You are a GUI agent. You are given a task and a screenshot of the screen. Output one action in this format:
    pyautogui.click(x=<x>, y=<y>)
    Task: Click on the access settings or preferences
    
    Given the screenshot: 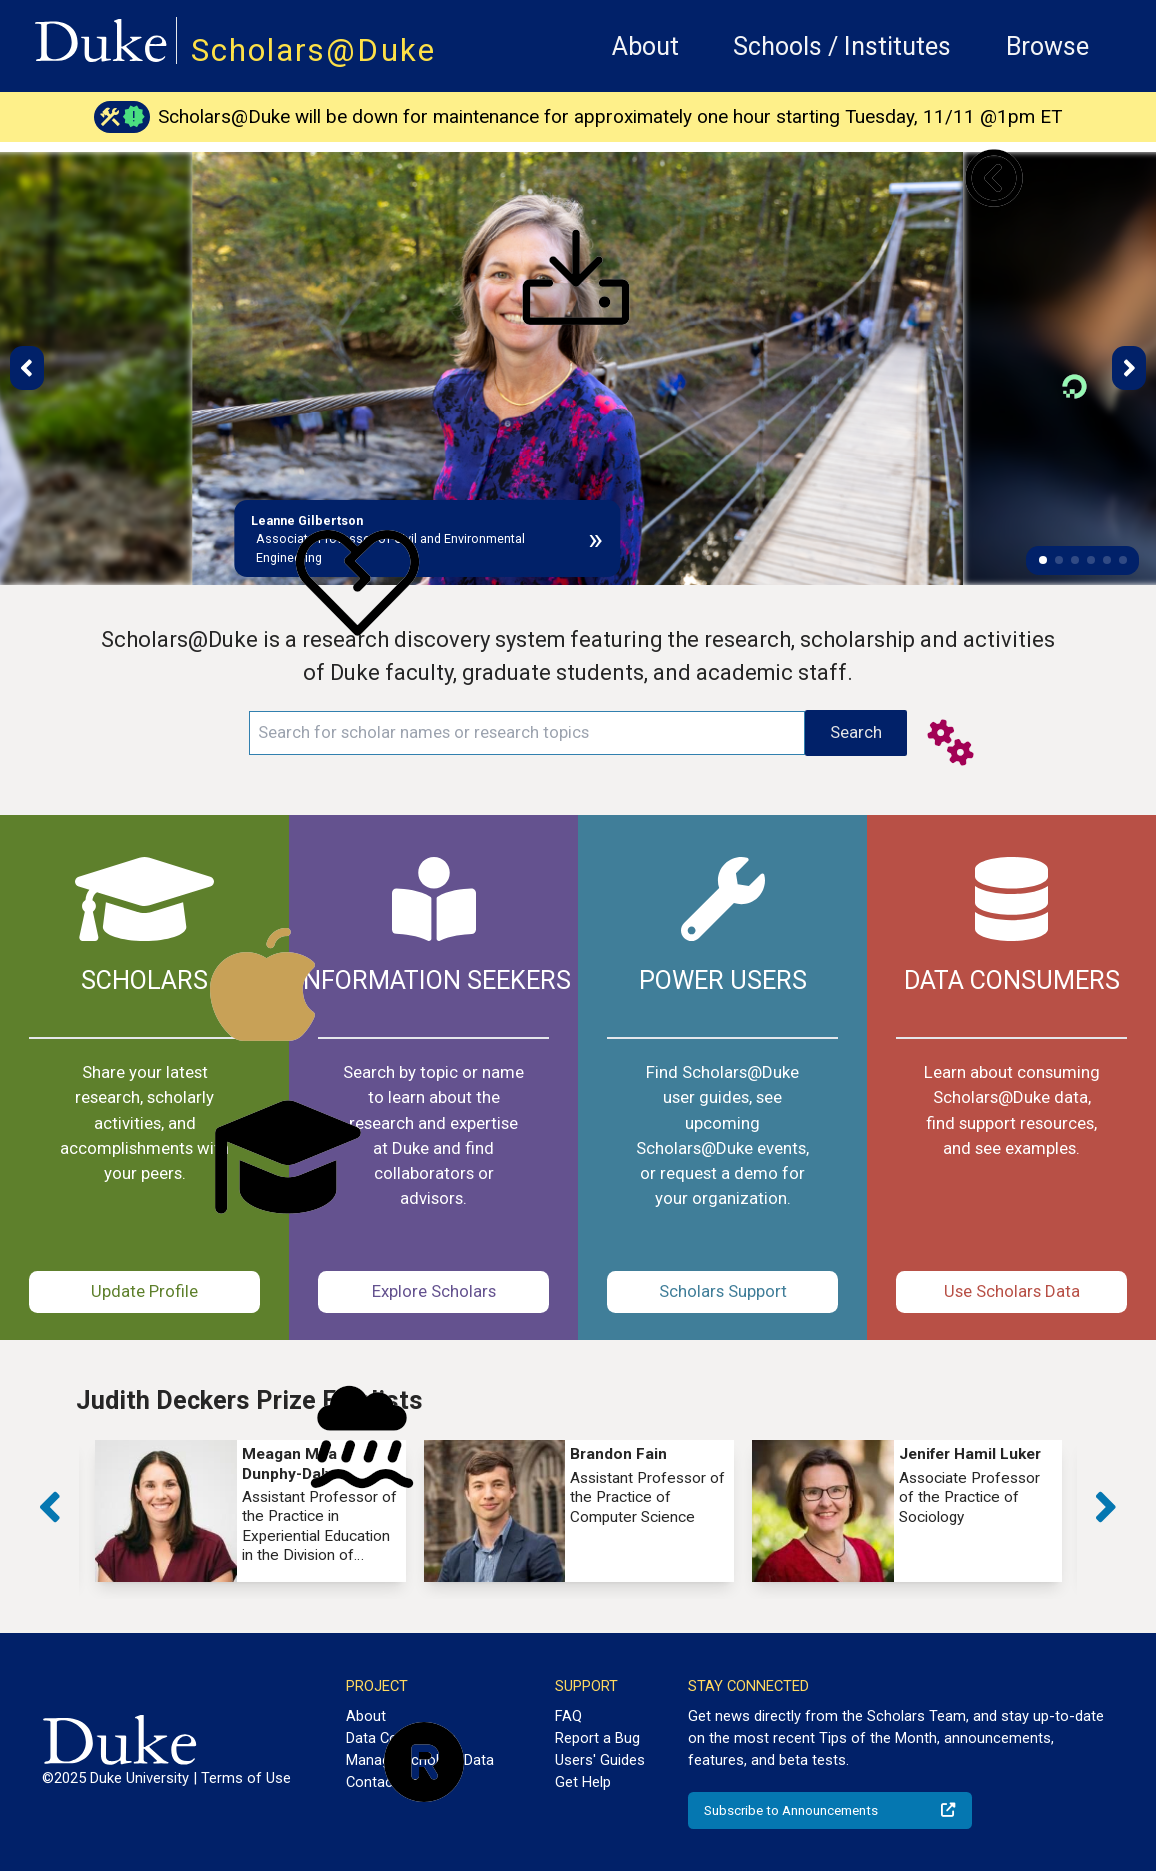 What is the action you would take?
    pyautogui.click(x=950, y=742)
    